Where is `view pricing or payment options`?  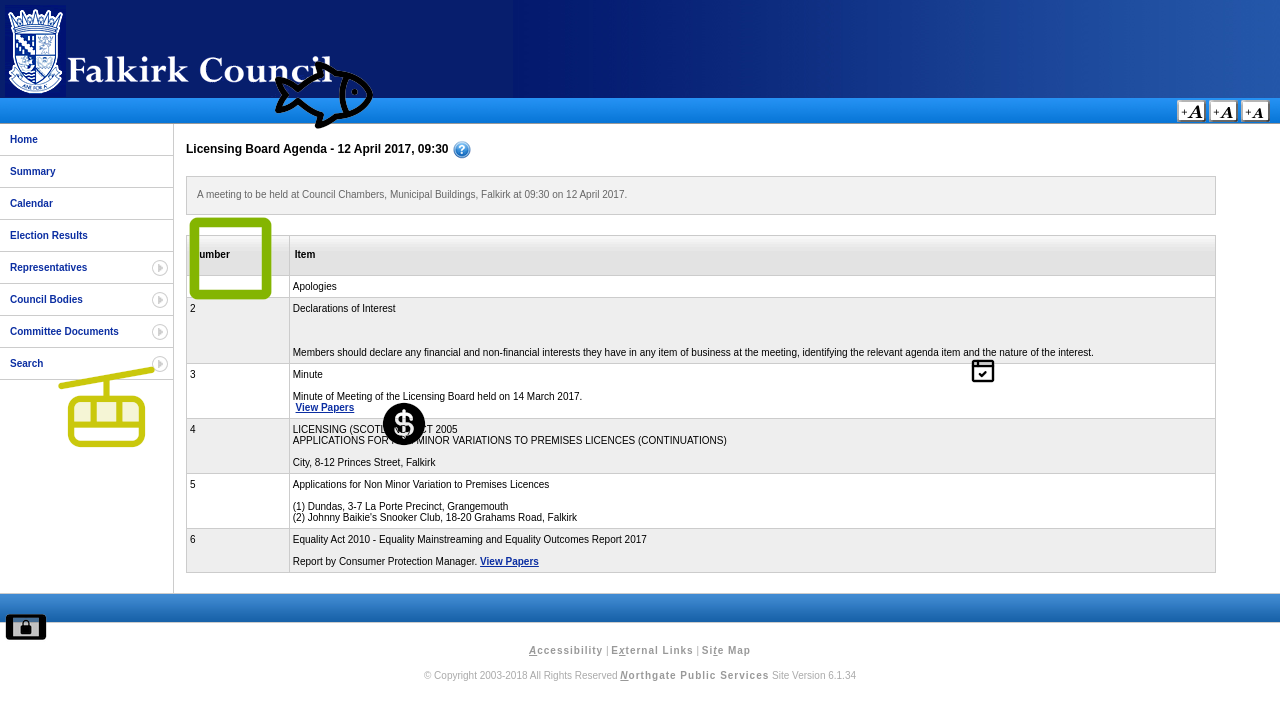
view pricing or payment options is located at coordinates (404, 424).